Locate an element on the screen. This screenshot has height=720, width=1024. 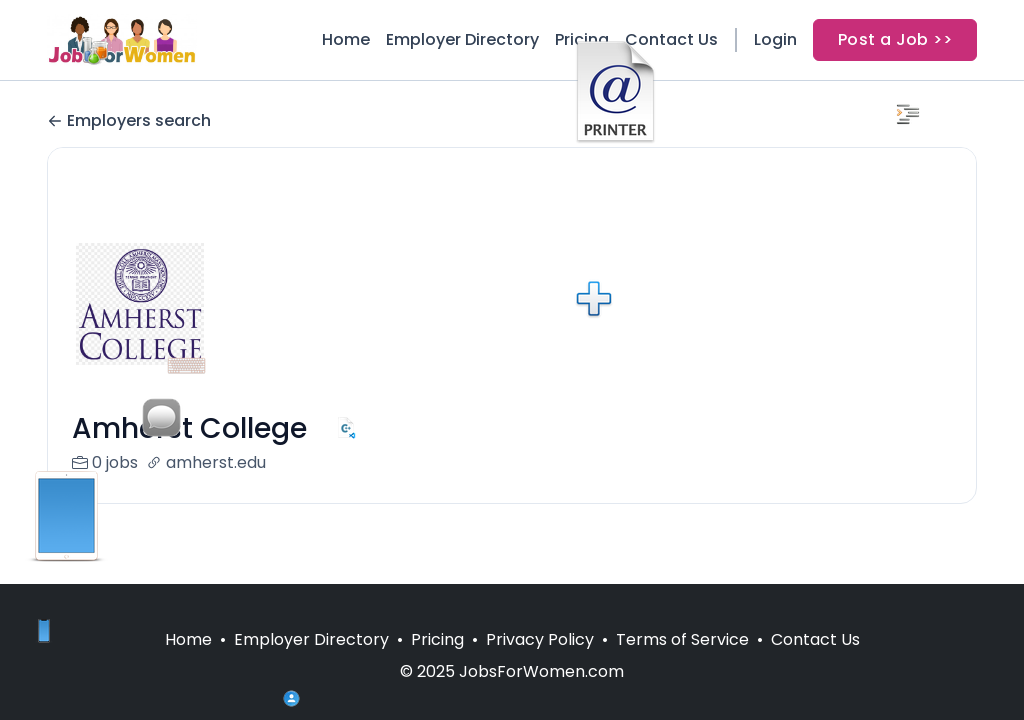
add a network printer using a URL or IP address is located at coordinates (615, 93).